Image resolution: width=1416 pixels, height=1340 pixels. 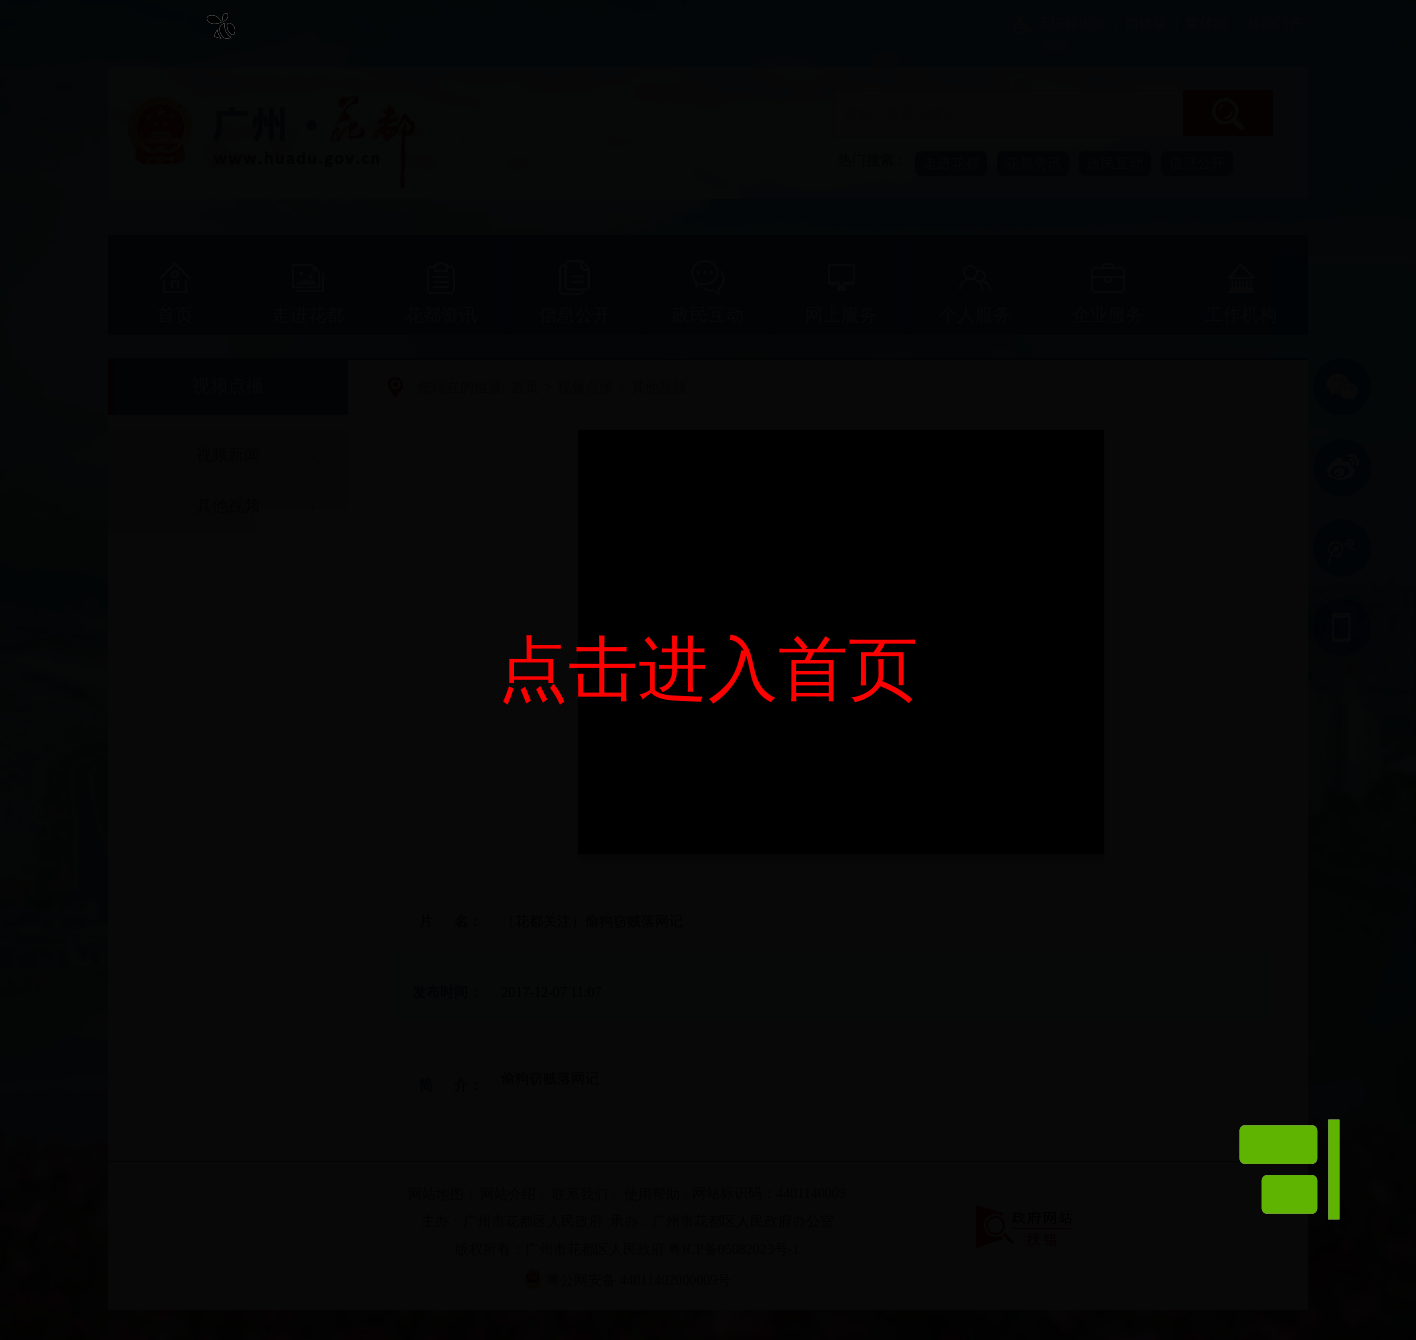 I want to click on swarm app logo, so click(x=221, y=26).